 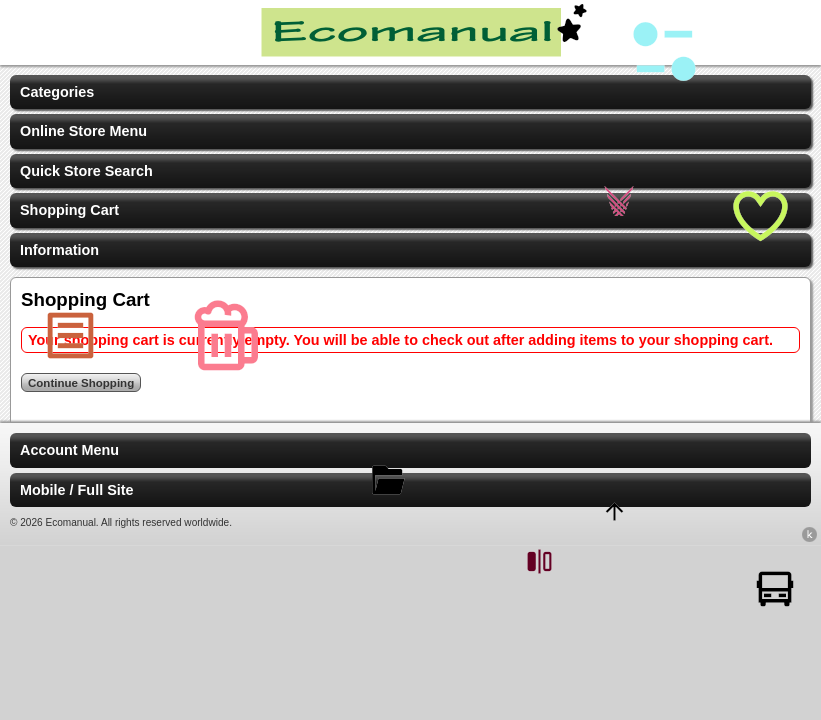 What do you see at coordinates (664, 51) in the screenshot?
I see `adjust audio equalizer settings` at bounding box center [664, 51].